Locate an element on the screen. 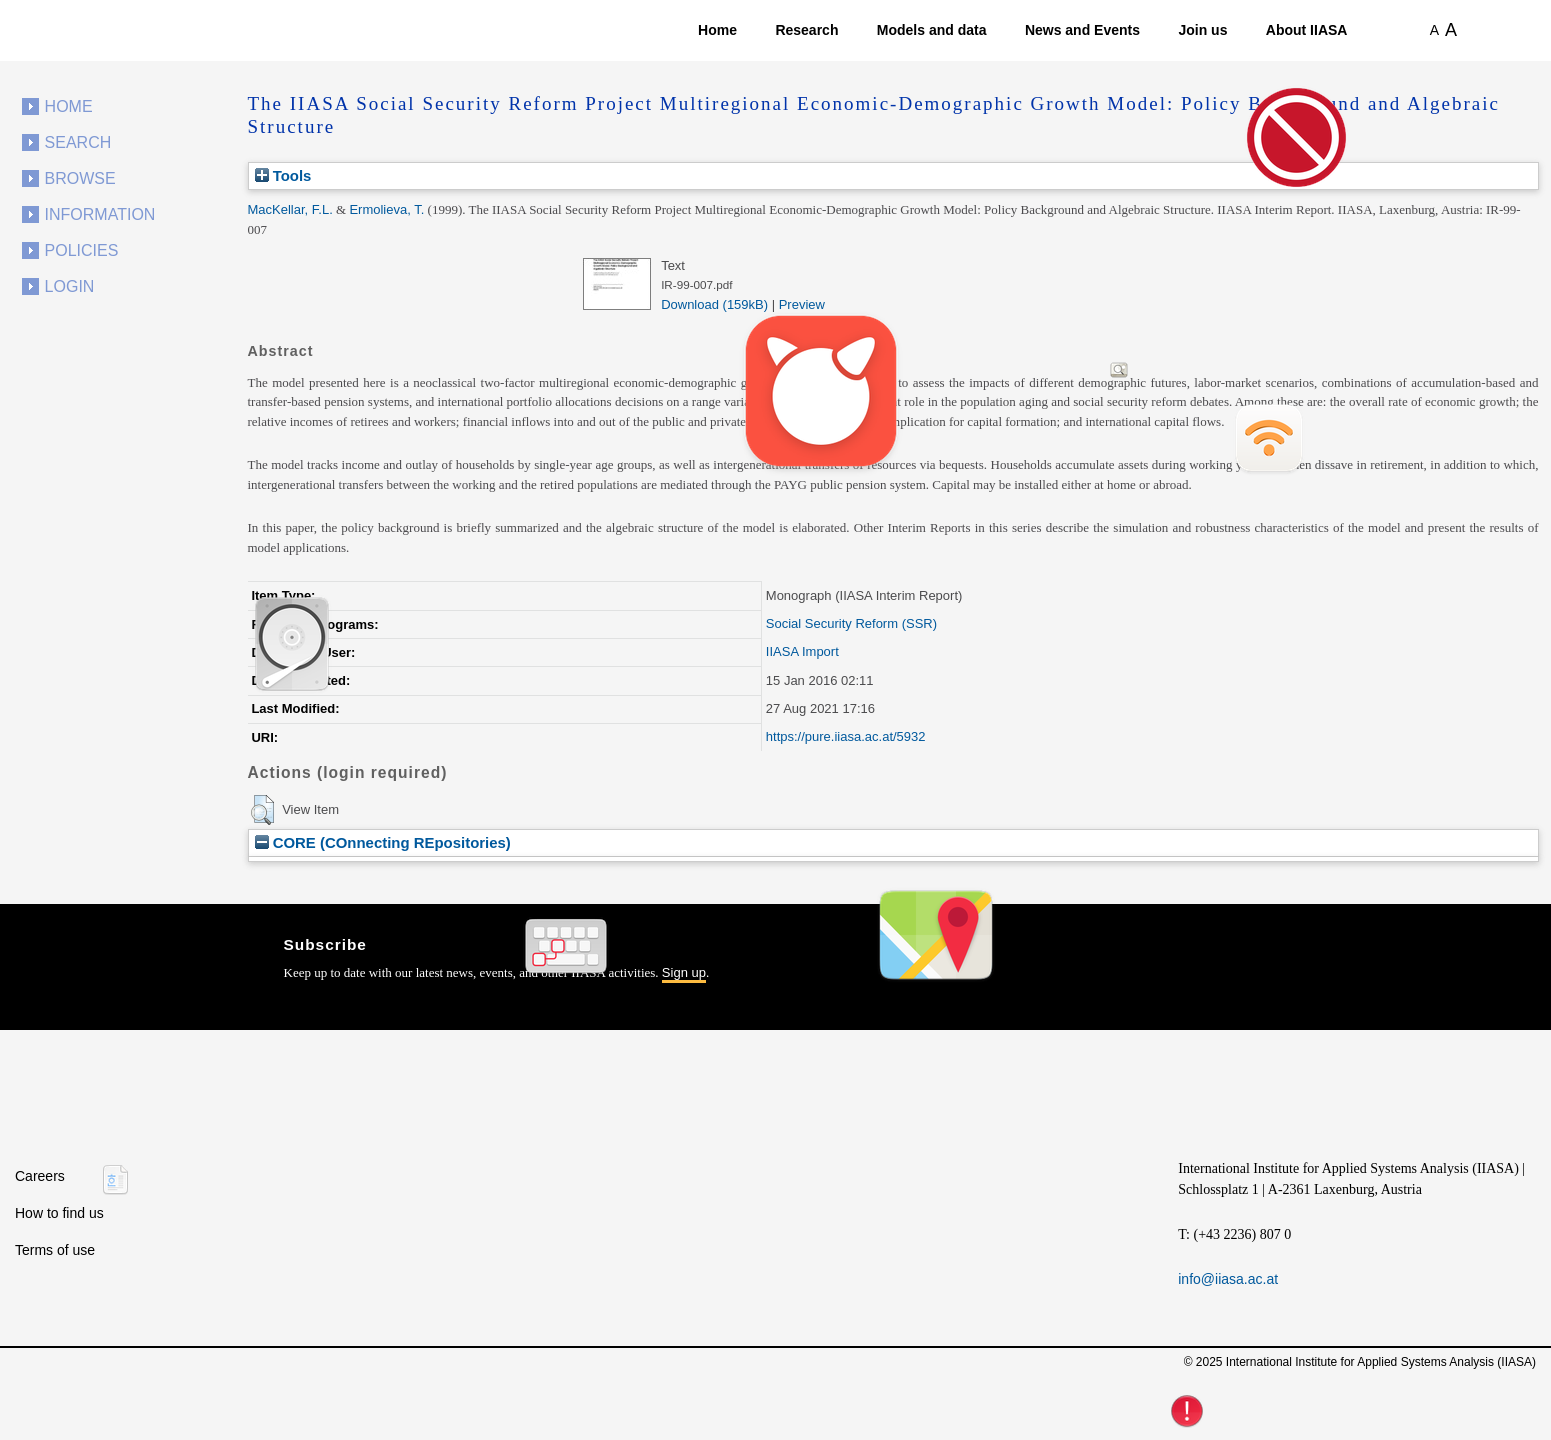 The width and height of the screenshot is (1551, 1440). open the image viewer application is located at coordinates (1119, 370).